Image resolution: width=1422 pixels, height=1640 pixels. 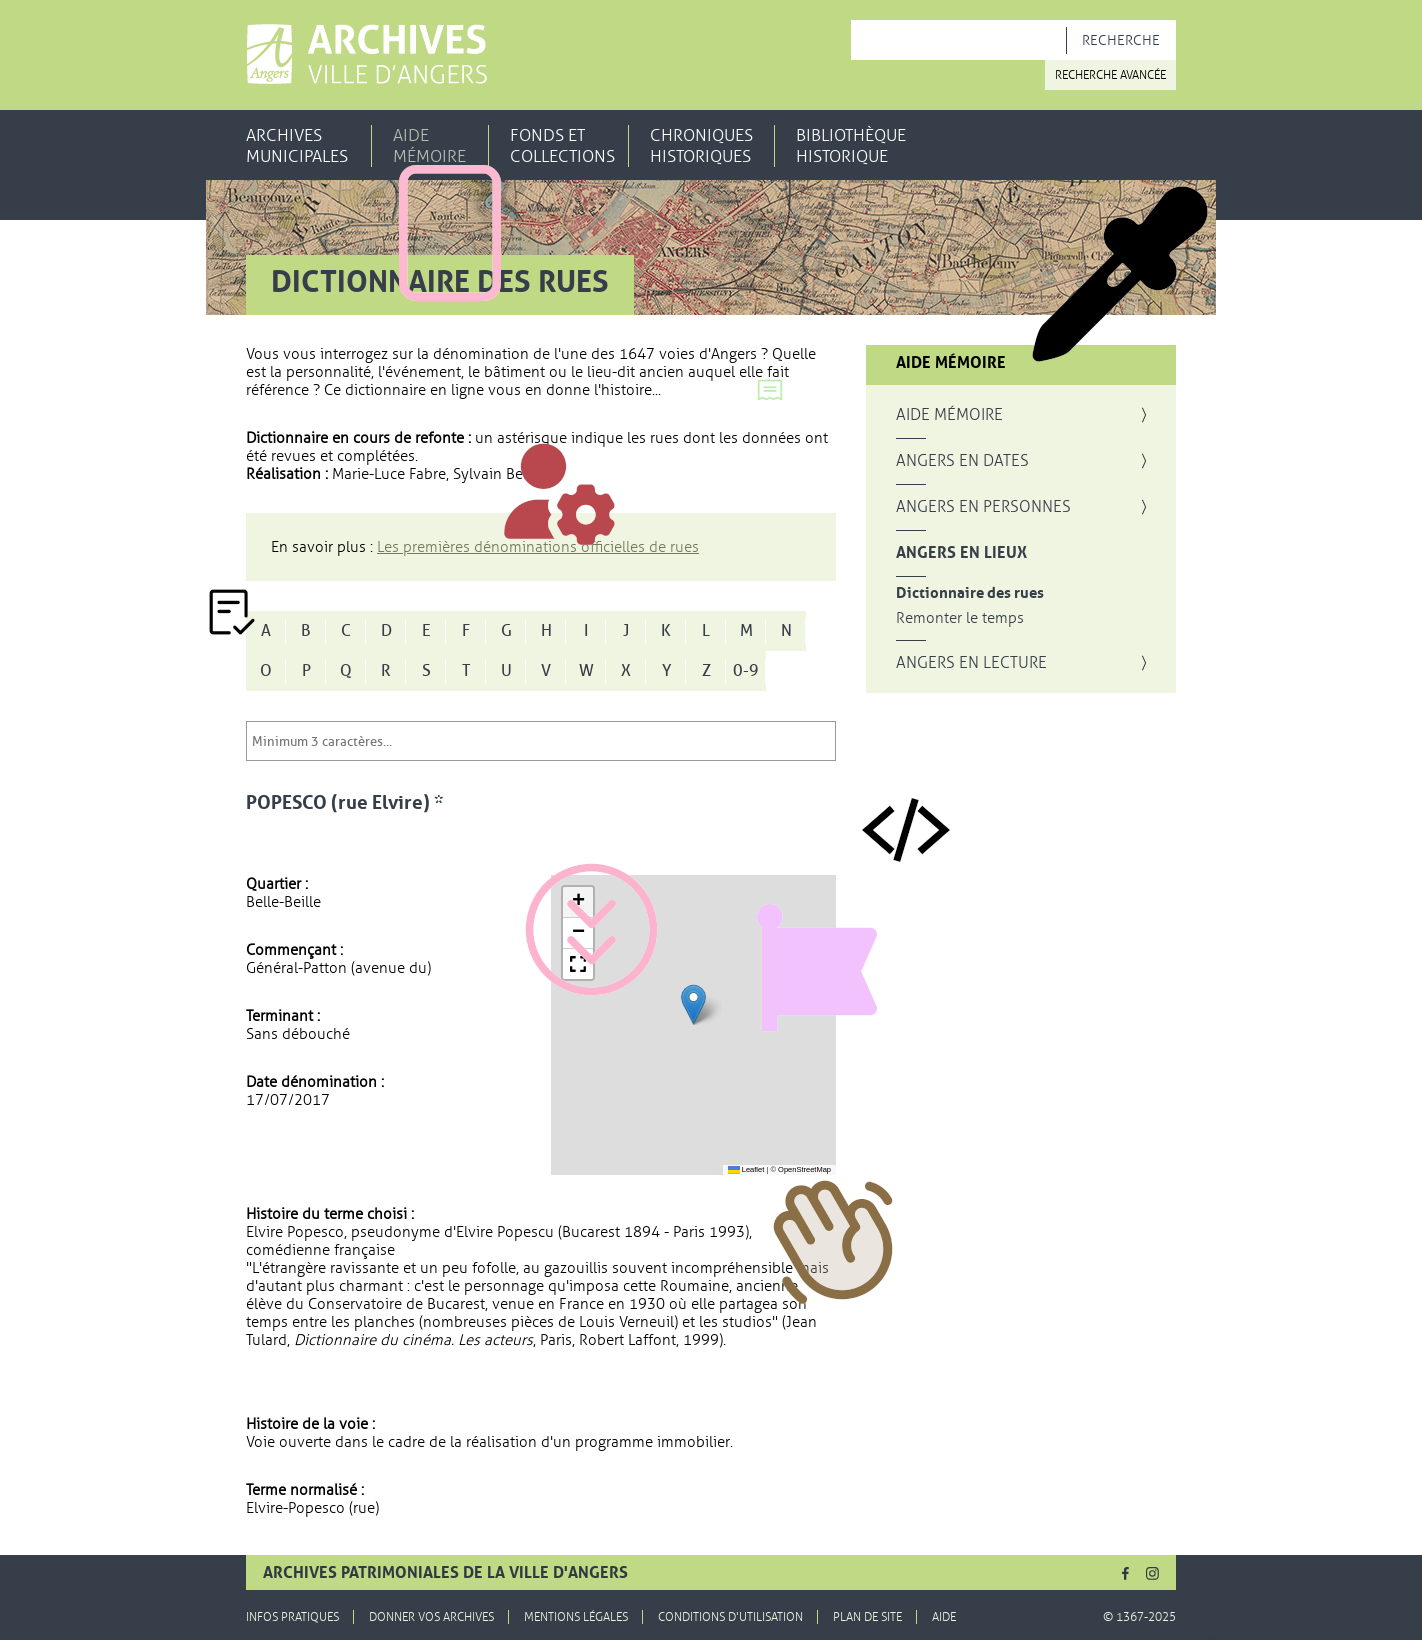 I want to click on view or manage your task checklist, so click(x=232, y=612).